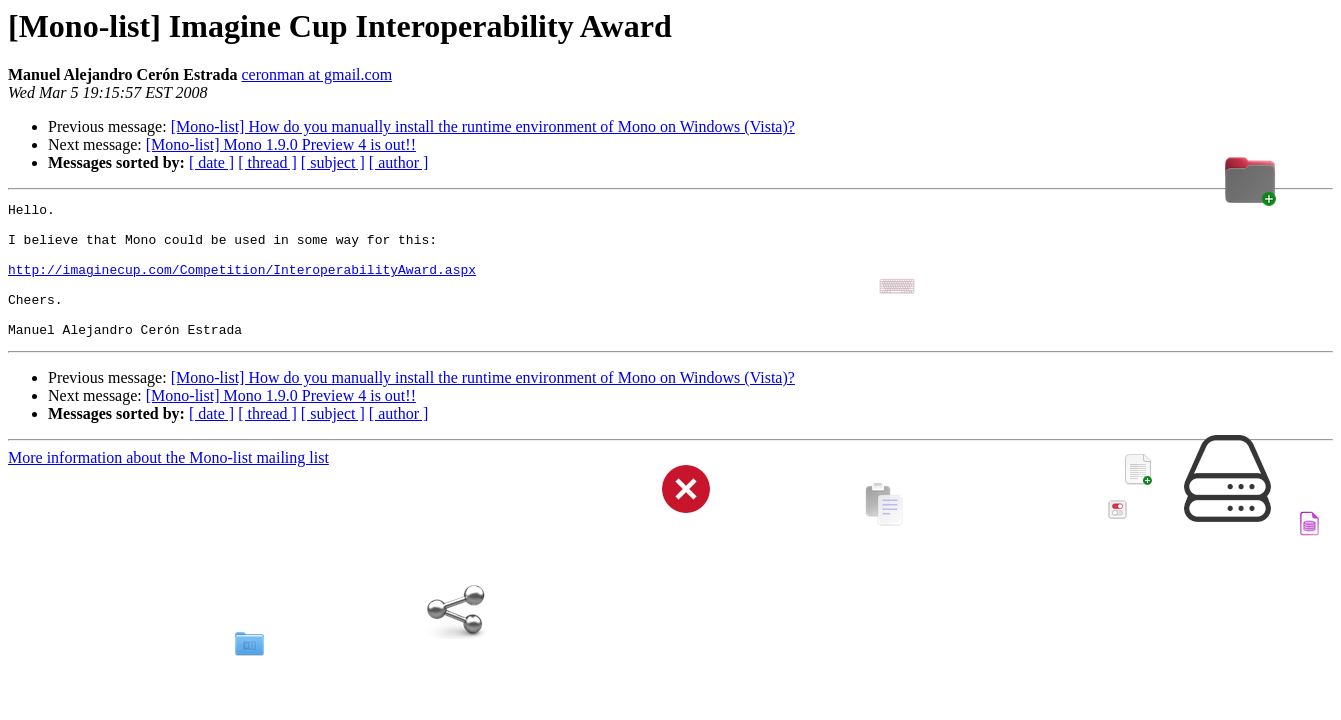 The height and width of the screenshot is (720, 1341). I want to click on create a new document, so click(1138, 469).